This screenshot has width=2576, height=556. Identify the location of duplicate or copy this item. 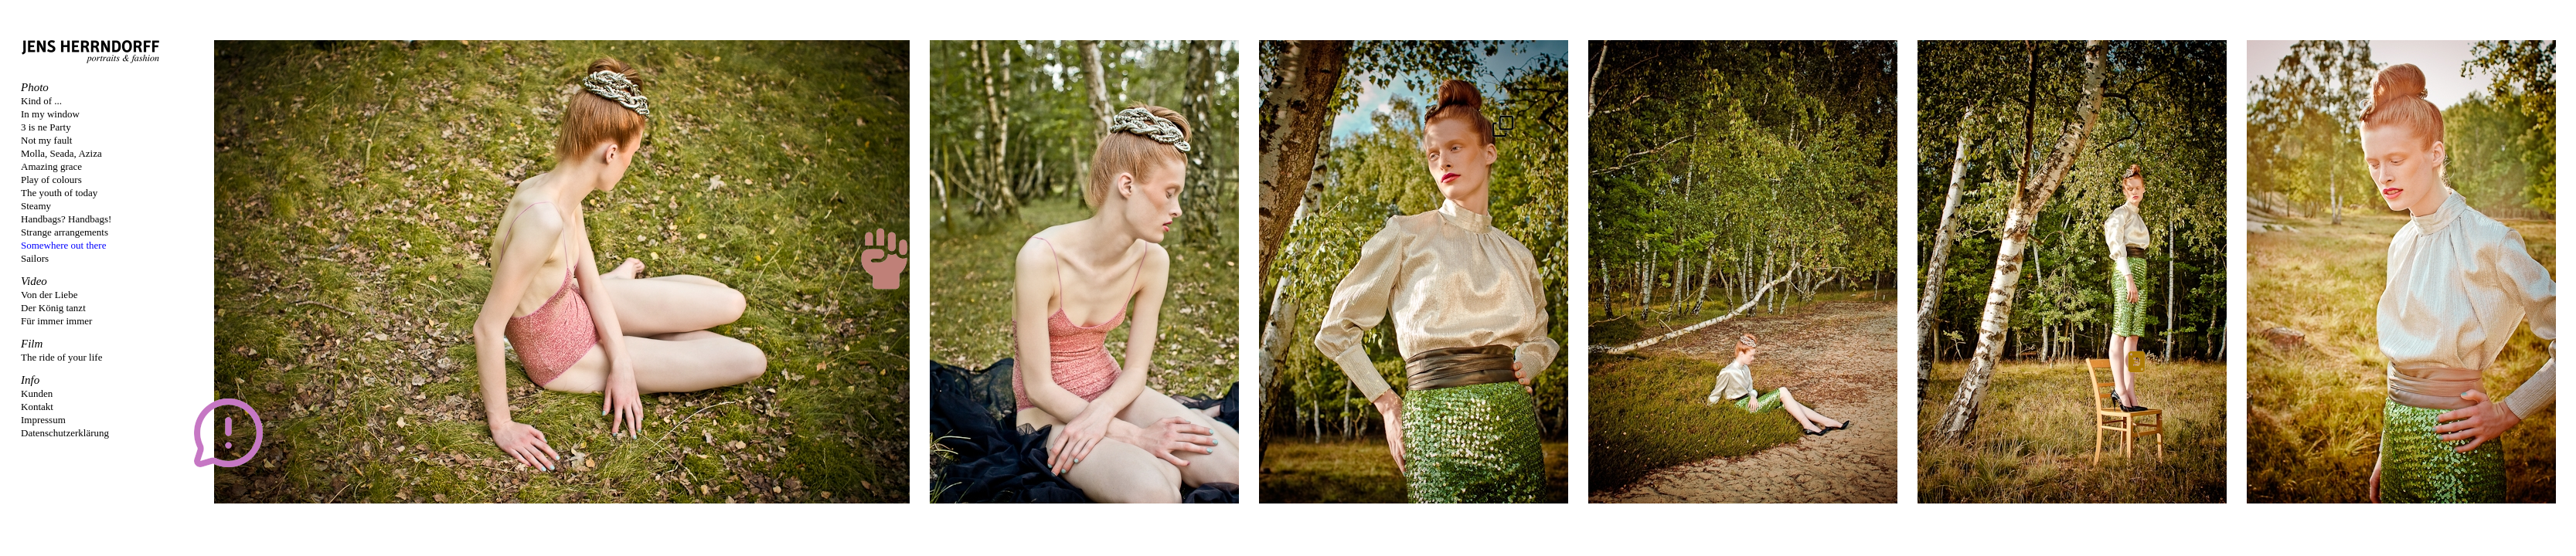
(1502, 126).